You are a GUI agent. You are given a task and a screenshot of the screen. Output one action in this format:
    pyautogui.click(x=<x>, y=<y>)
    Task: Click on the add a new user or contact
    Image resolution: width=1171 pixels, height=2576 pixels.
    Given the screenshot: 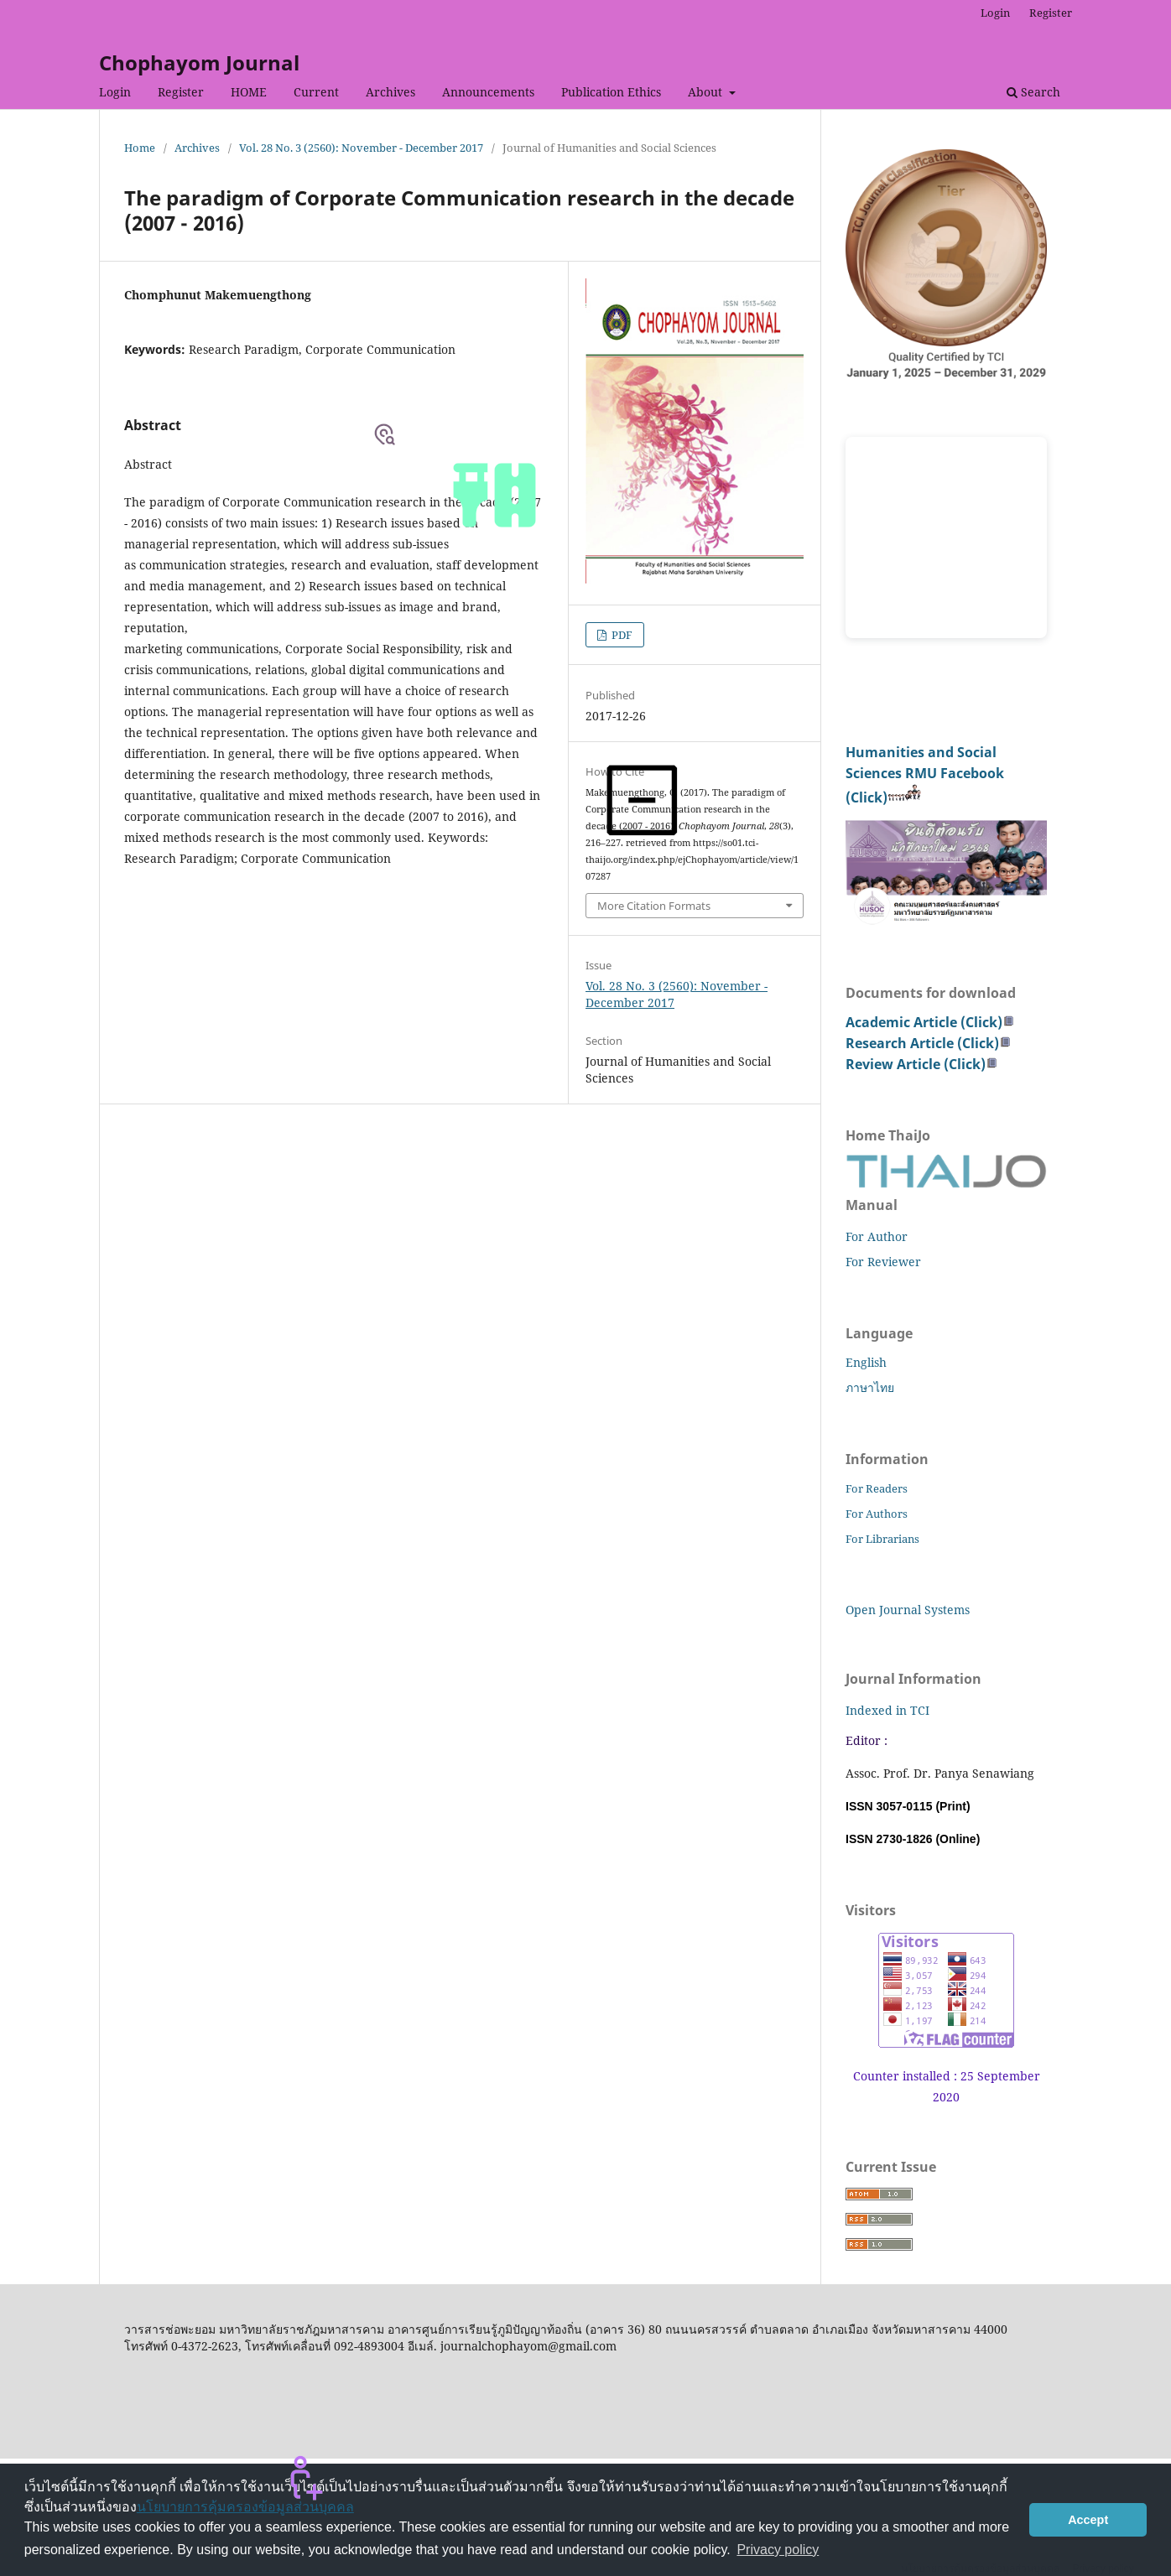 What is the action you would take?
    pyautogui.click(x=300, y=2478)
    